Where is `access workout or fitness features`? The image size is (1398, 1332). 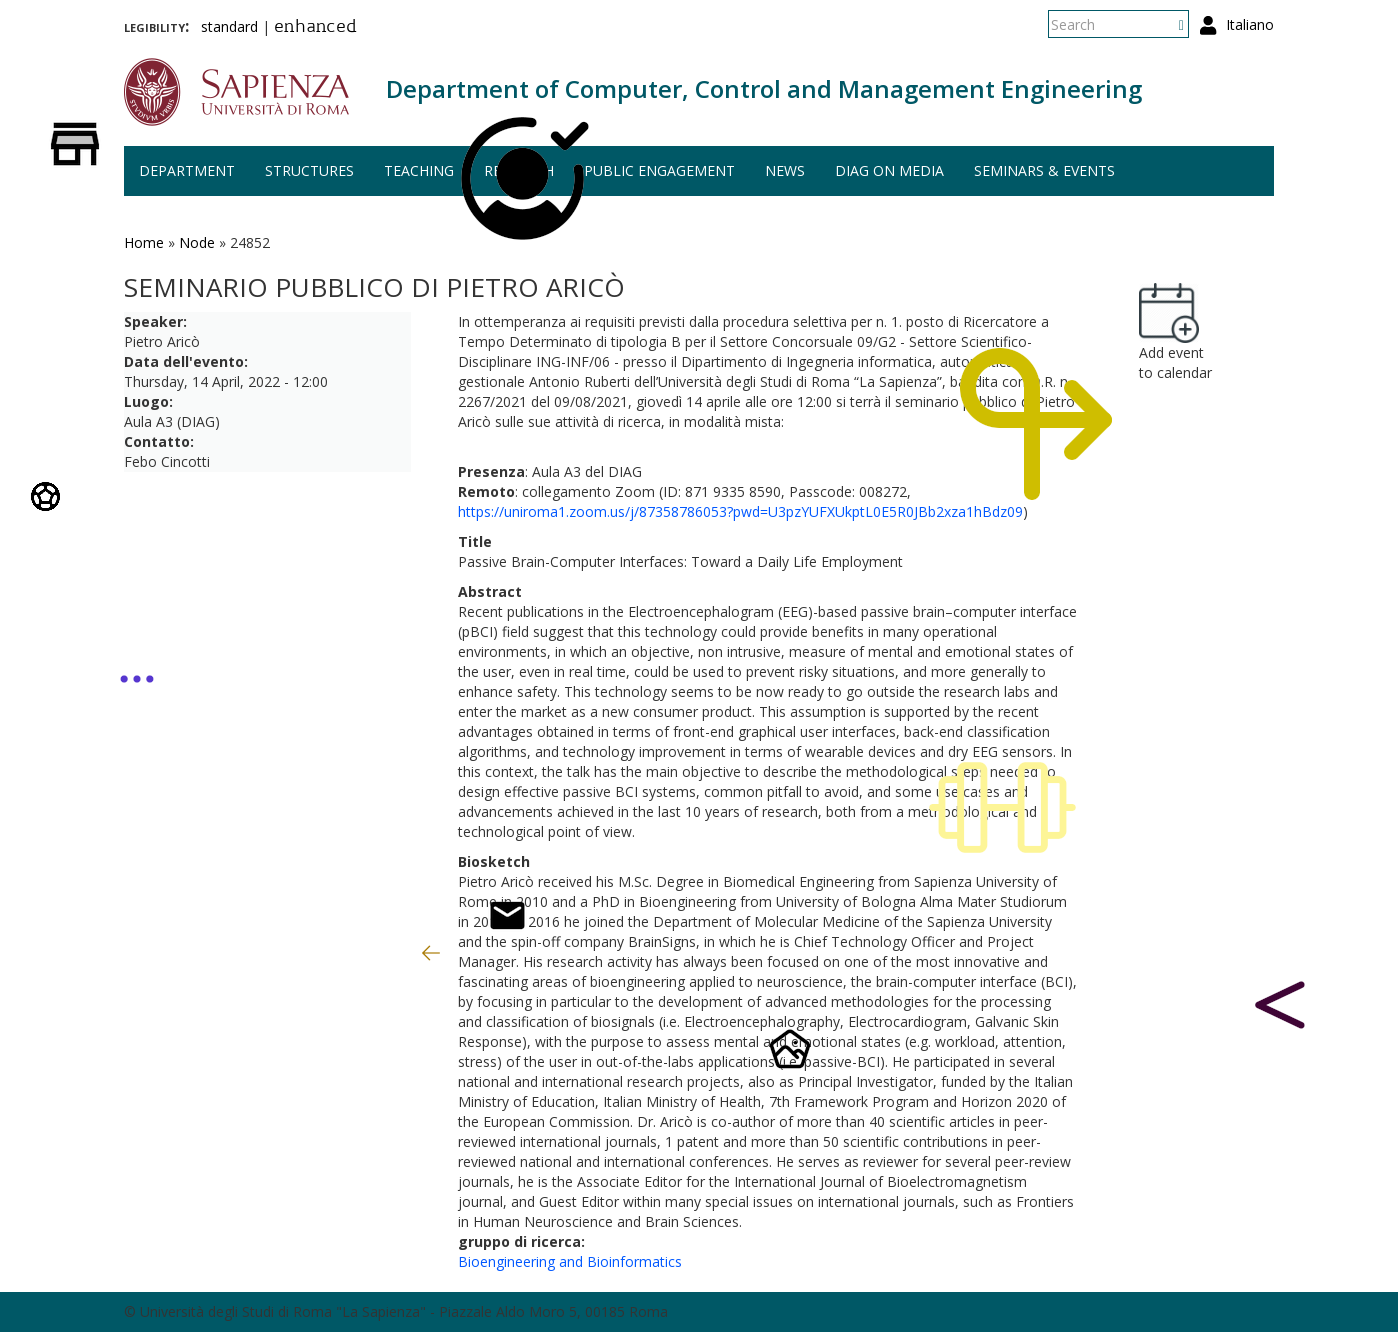 access workout or fitness features is located at coordinates (1002, 807).